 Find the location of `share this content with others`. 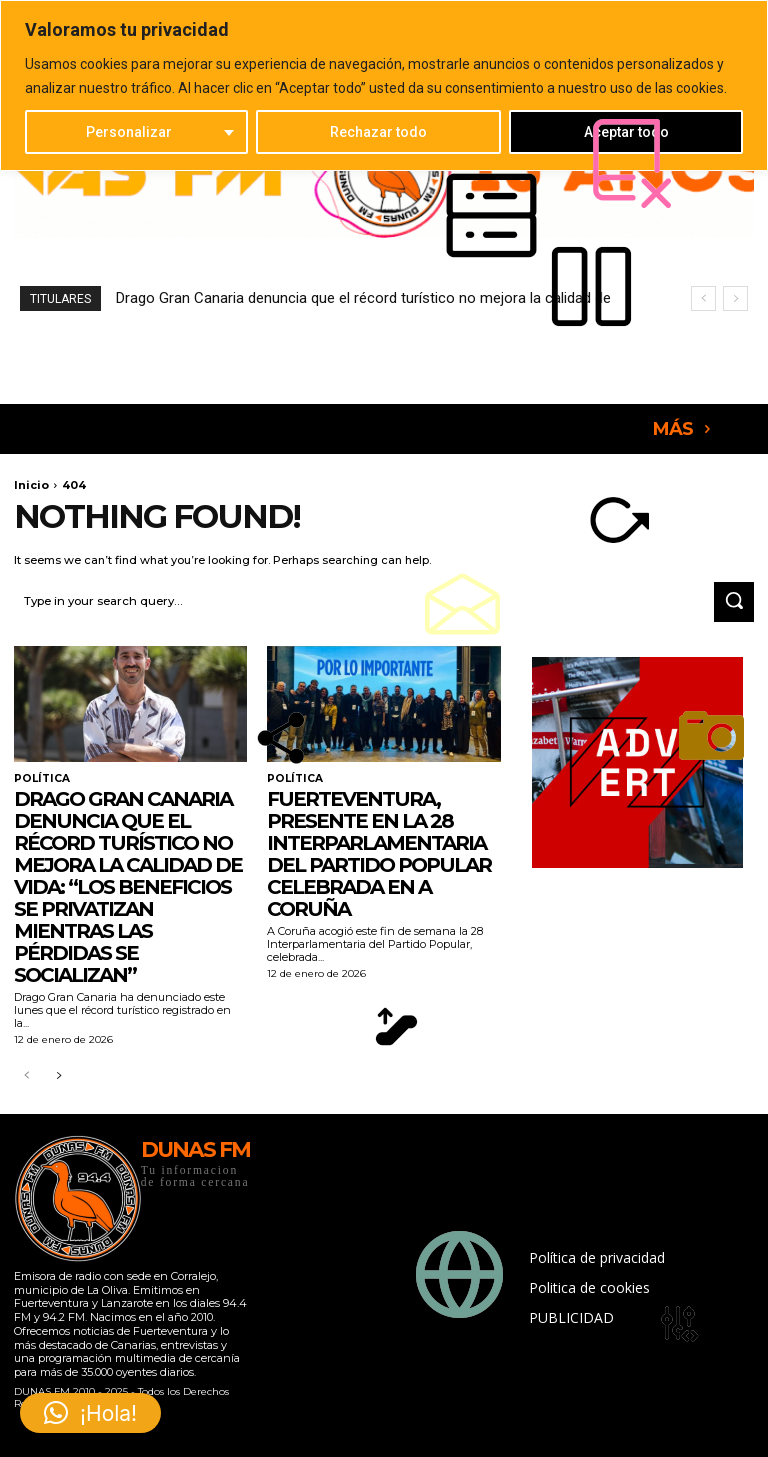

share this content with others is located at coordinates (281, 738).